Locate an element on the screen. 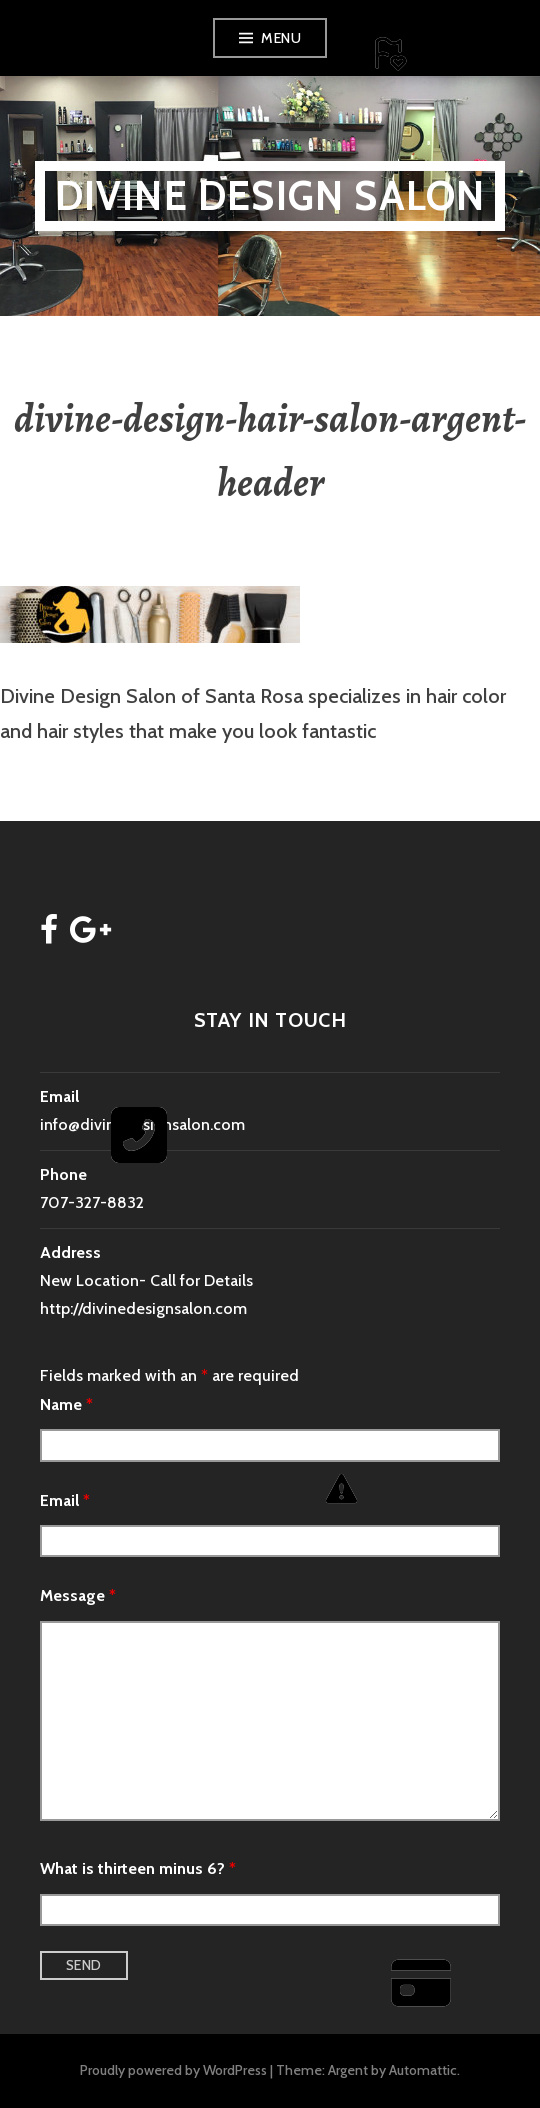 Image resolution: width=540 pixels, height=2108 pixels. indicates a warning or caution state is located at coordinates (341, 1489).